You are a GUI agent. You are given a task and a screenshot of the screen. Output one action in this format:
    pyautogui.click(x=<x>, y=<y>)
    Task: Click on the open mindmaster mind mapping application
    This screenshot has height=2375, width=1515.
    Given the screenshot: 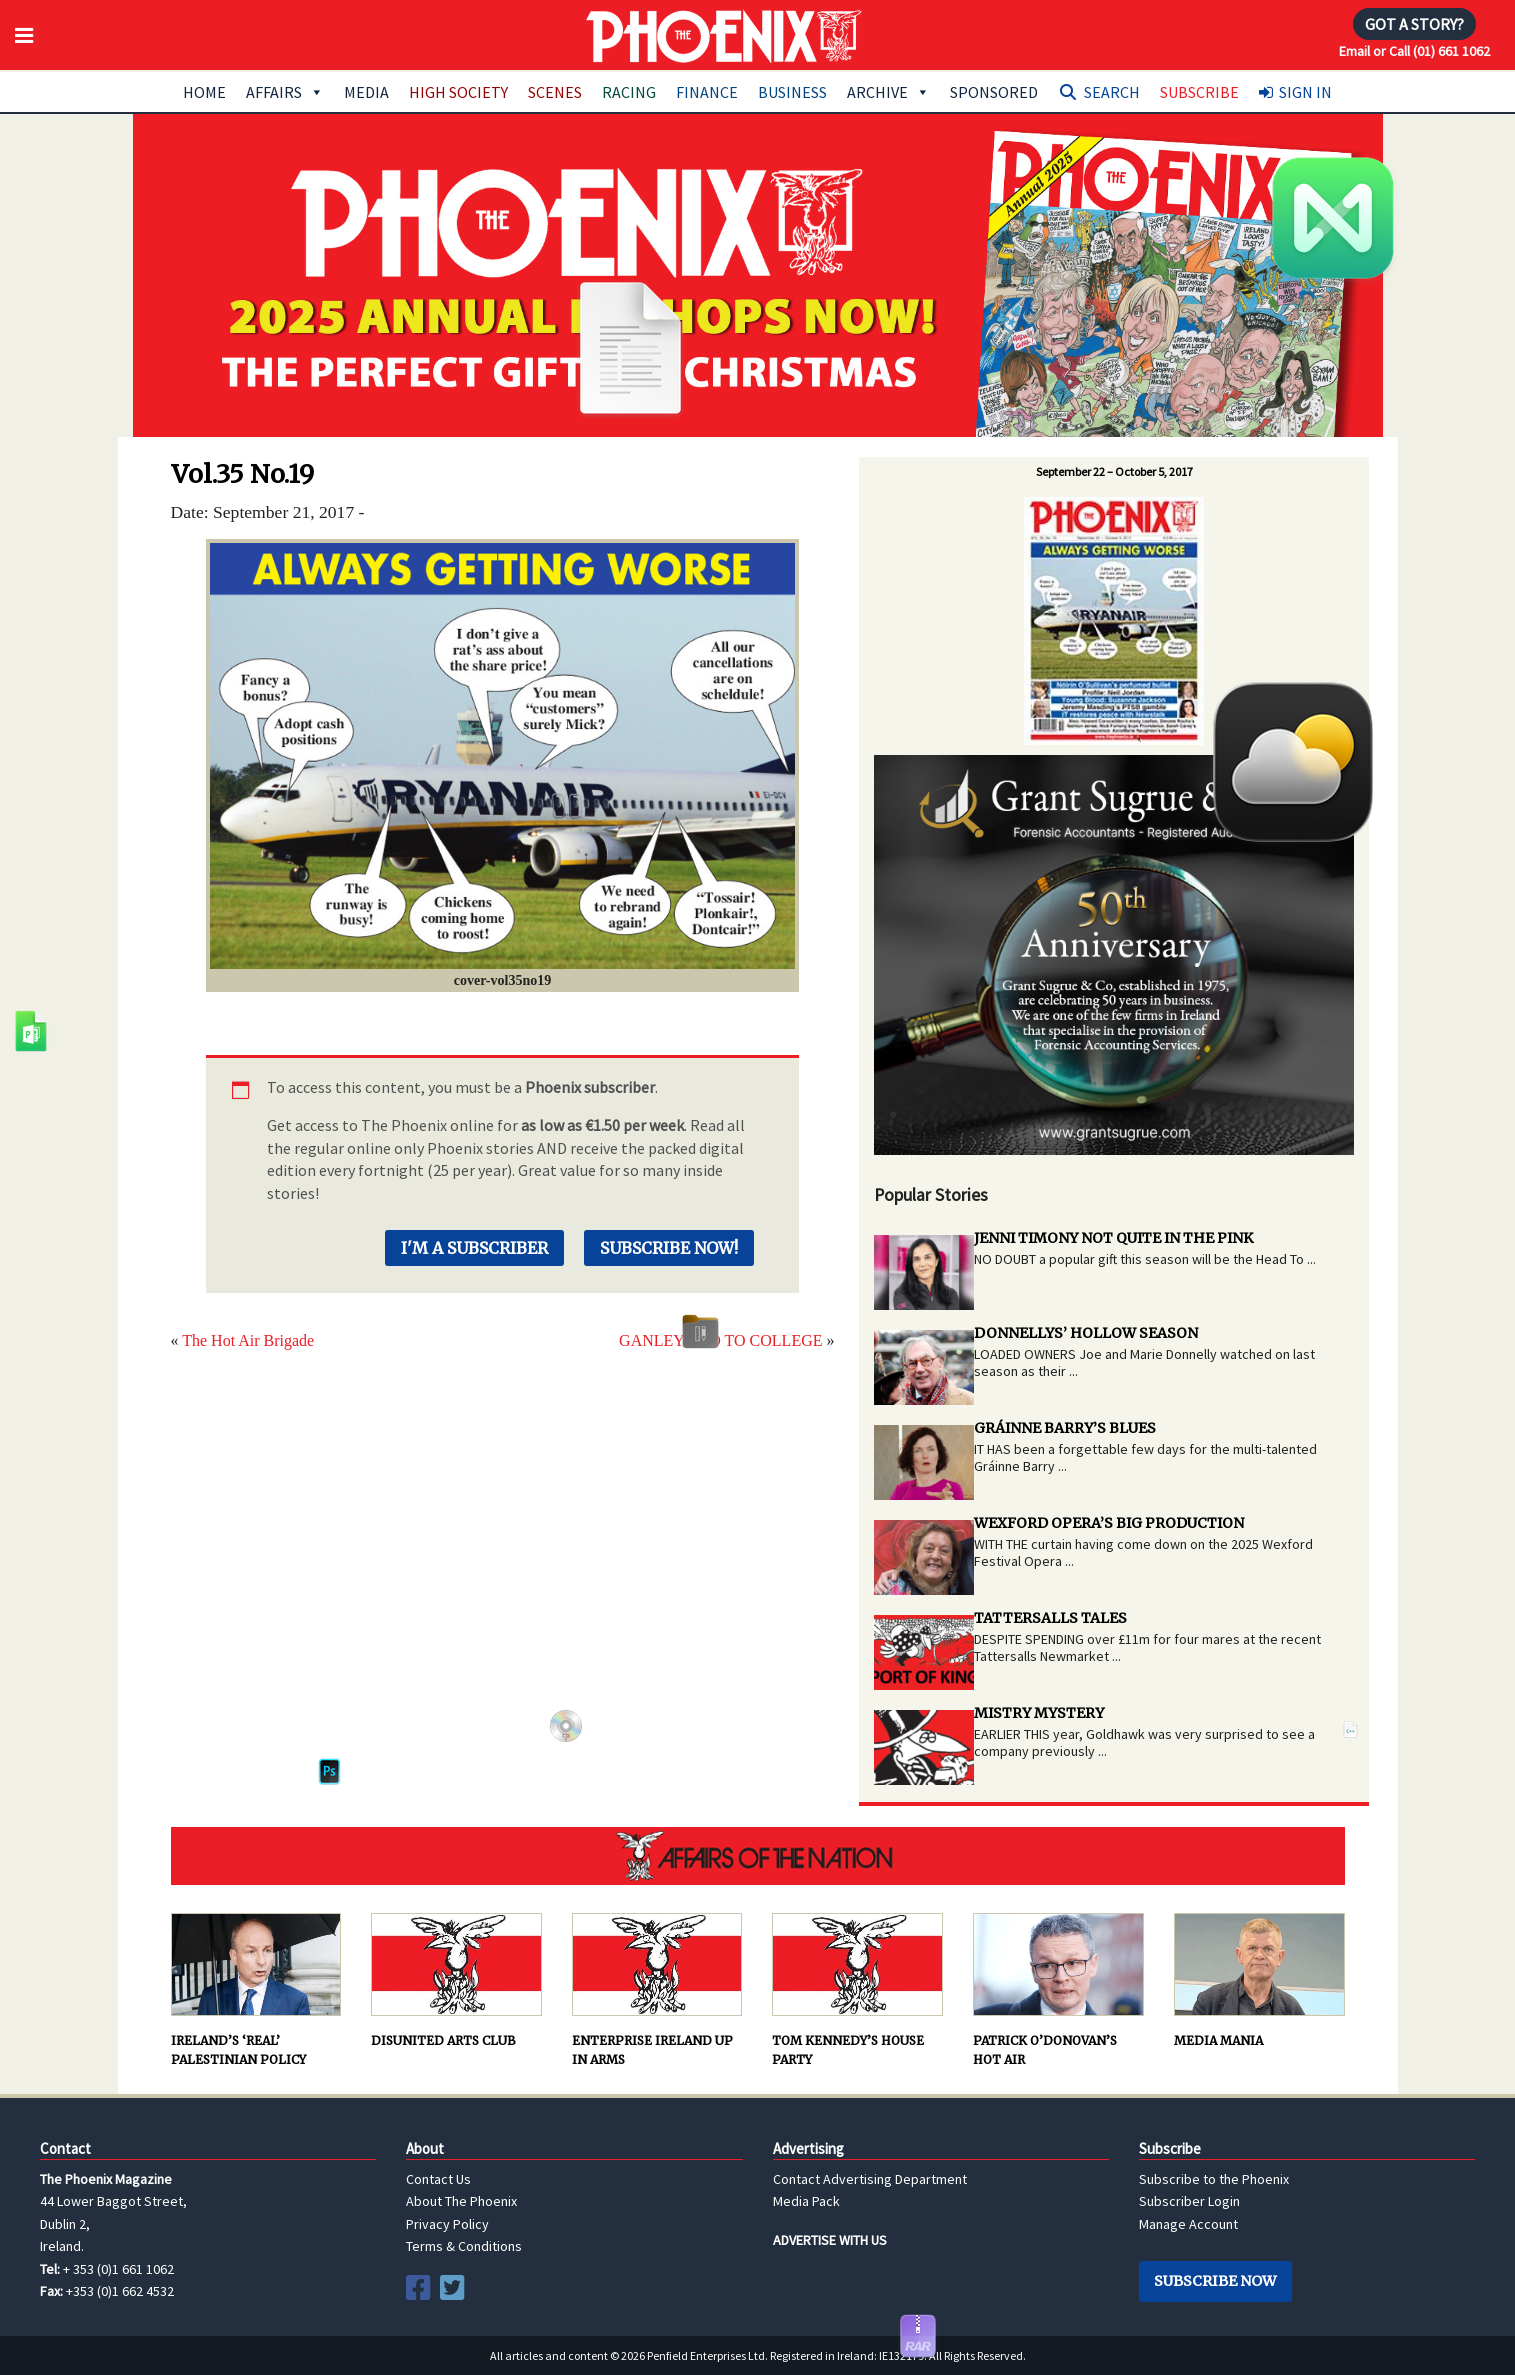 What is the action you would take?
    pyautogui.click(x=1333, y=218)
    